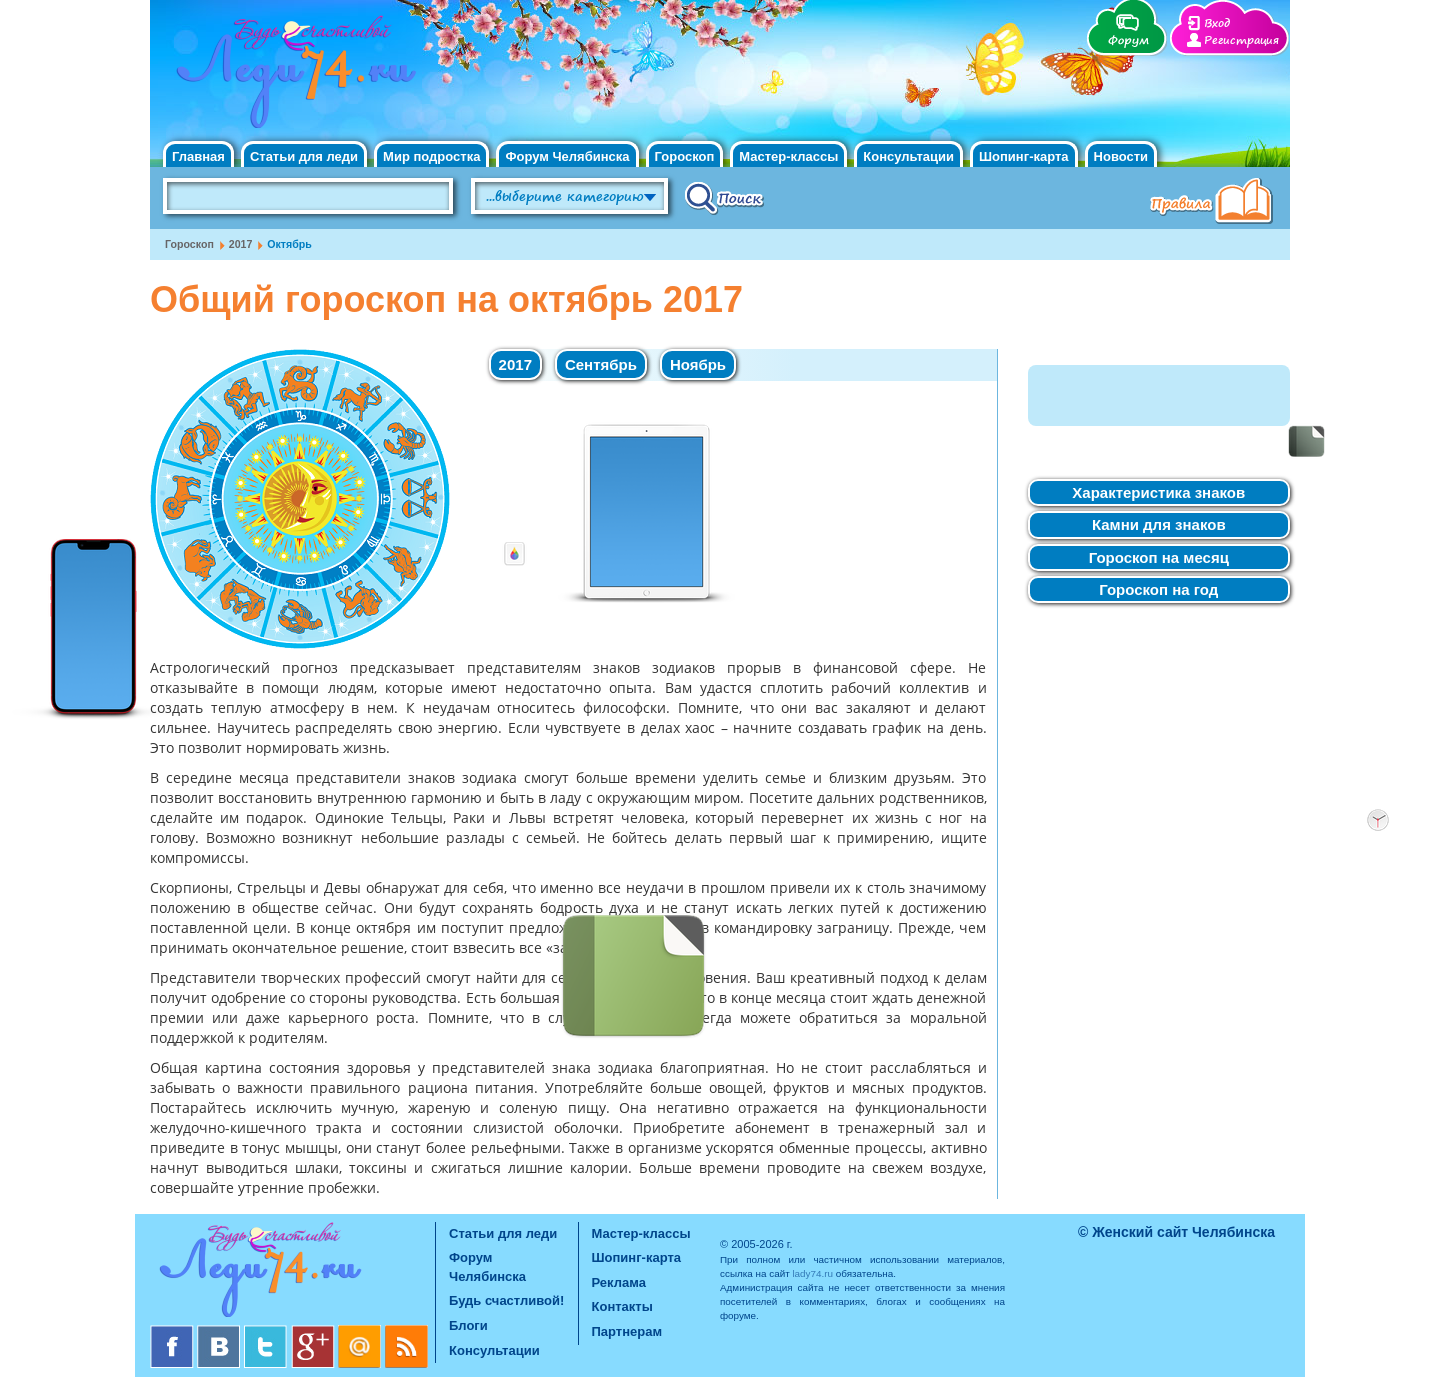 Image resolution: width=1440 pixels, height=1377 pixels. What do you see at coordinates (93, 629) in the screenshot?
I see `iPhone 13 device in red color` at bounding box center [93, 629].